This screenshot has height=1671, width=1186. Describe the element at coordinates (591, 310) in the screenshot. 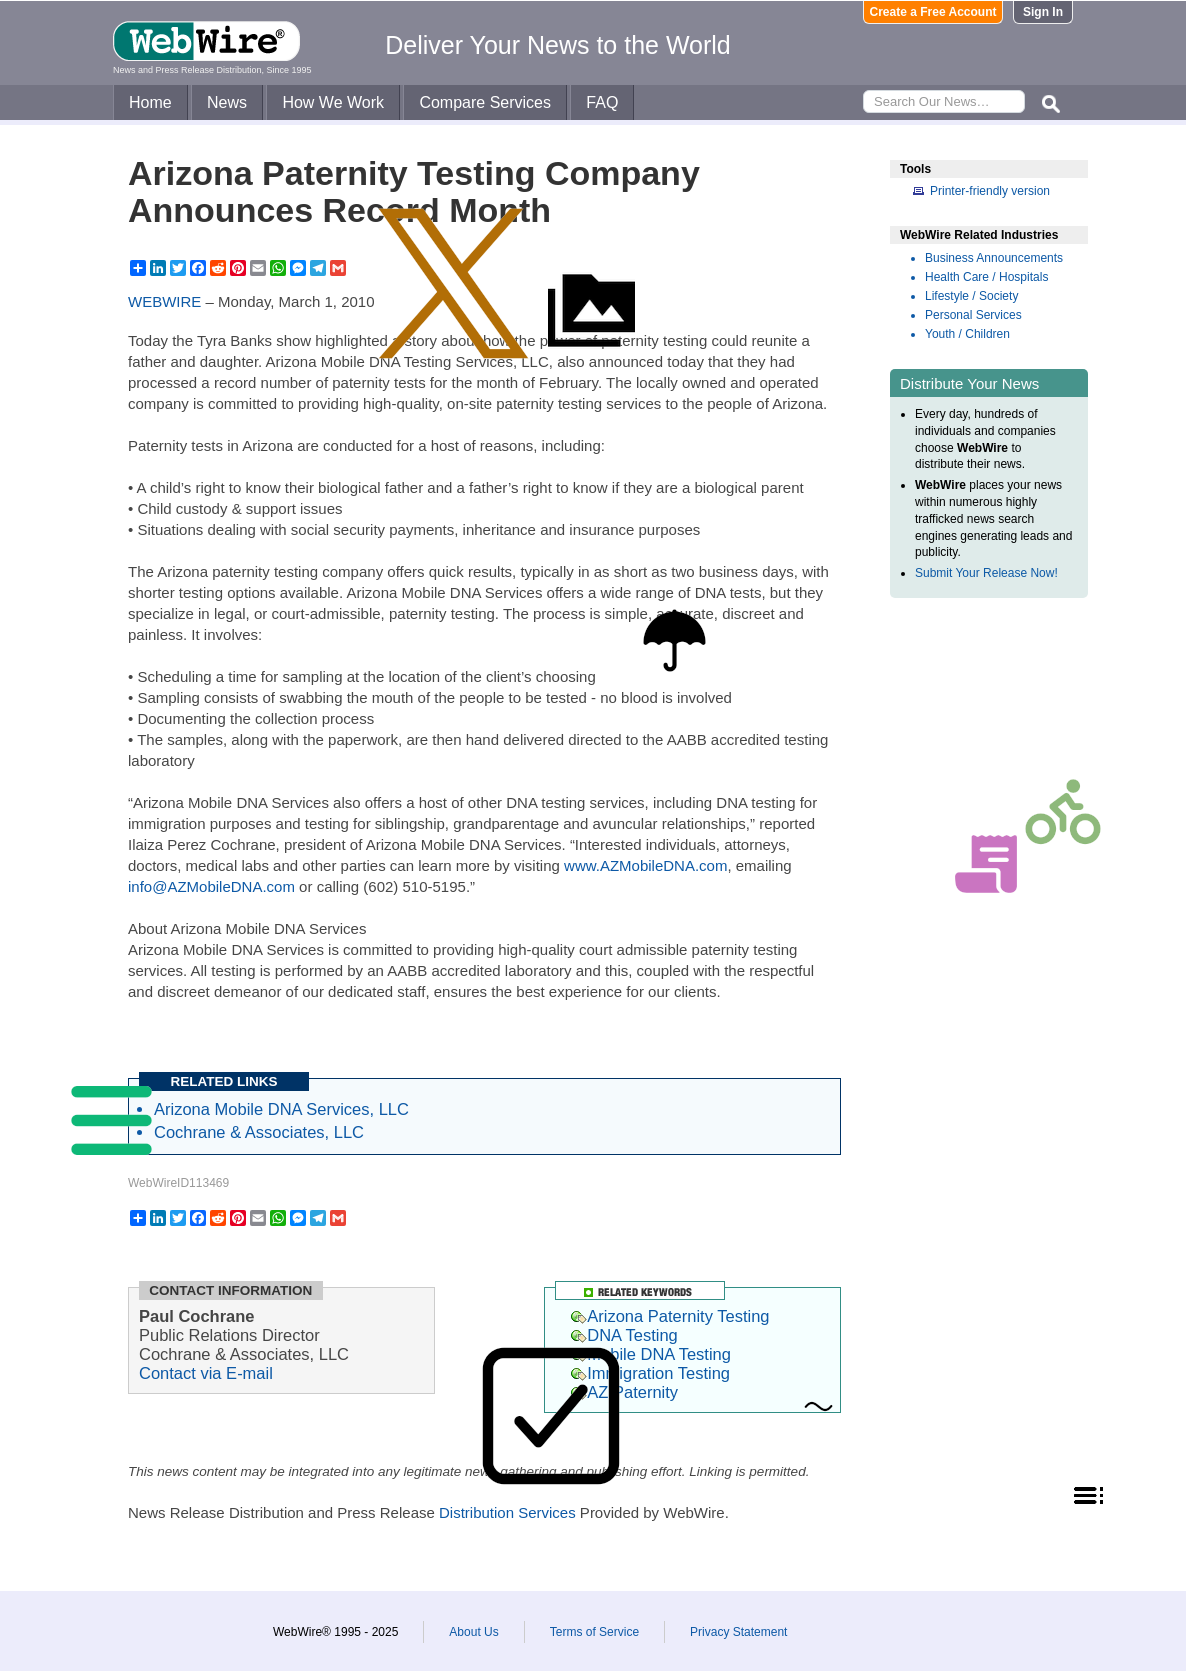

I see `access photo and video library` at that location.